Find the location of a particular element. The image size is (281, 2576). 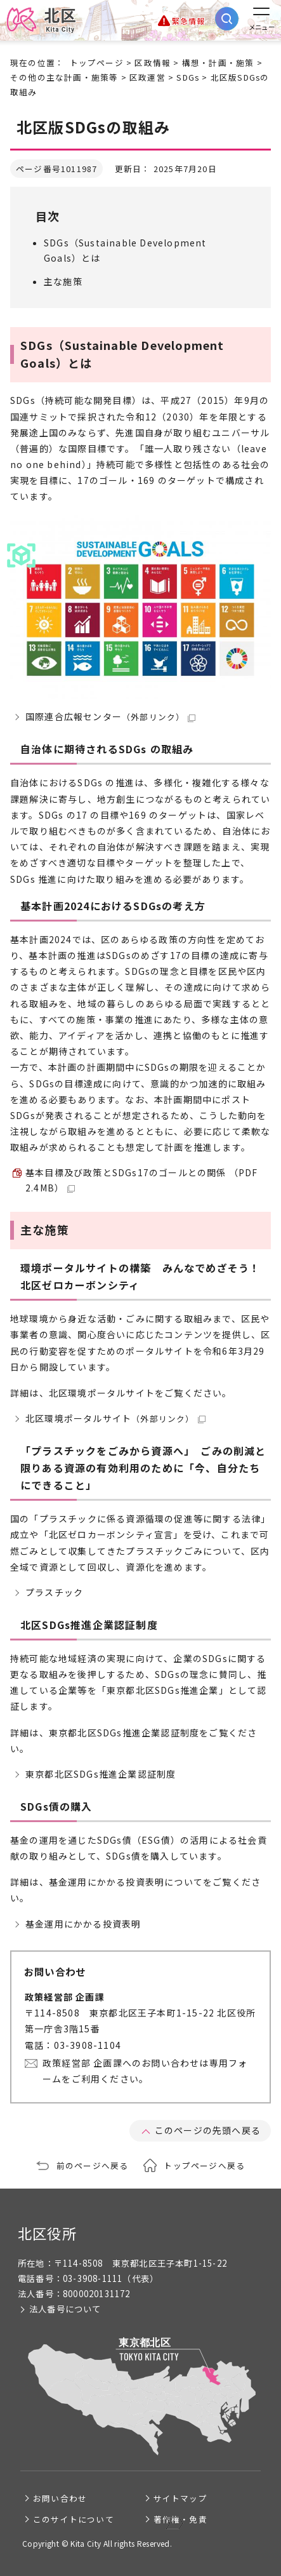

scan or detect 3D objects is located at coordinates (21, 555).